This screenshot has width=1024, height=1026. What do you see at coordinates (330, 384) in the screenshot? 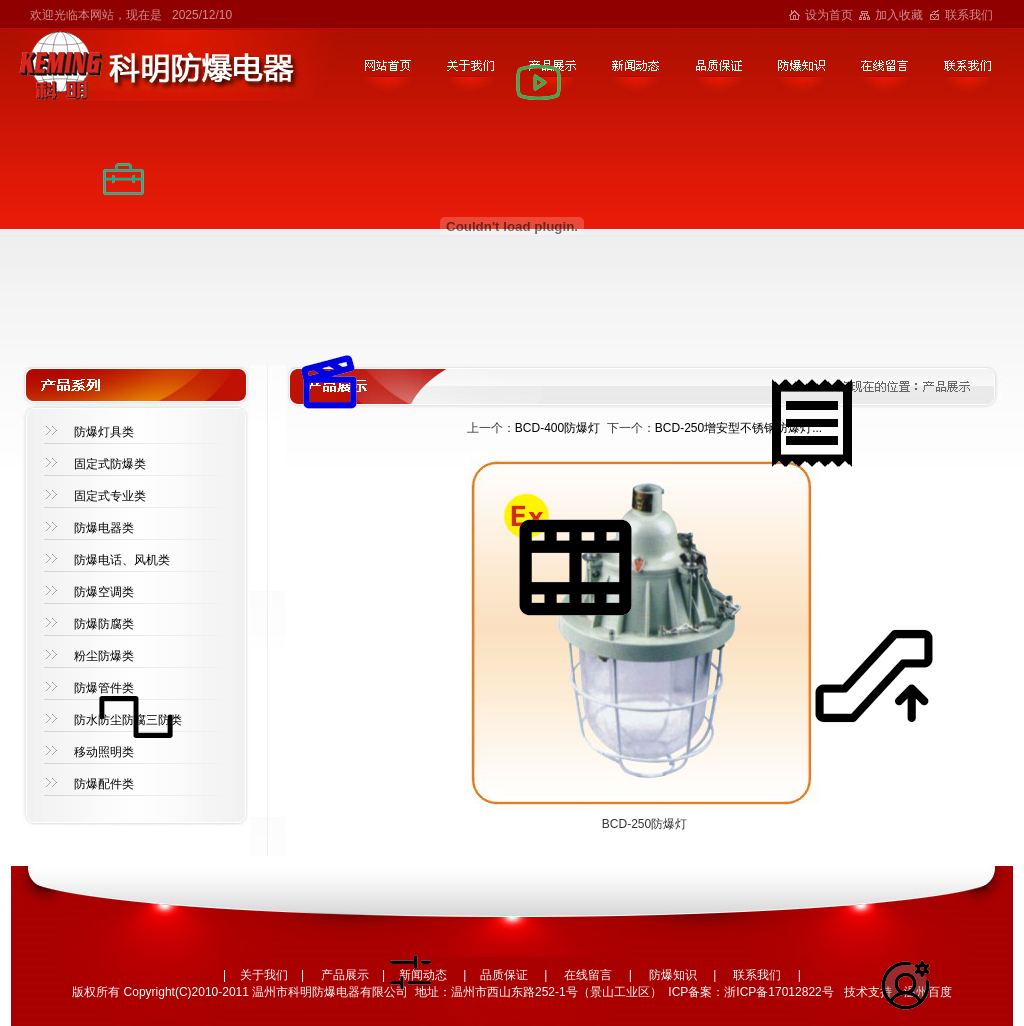
I see `access video or movie content` at bounding box center [330, 384].